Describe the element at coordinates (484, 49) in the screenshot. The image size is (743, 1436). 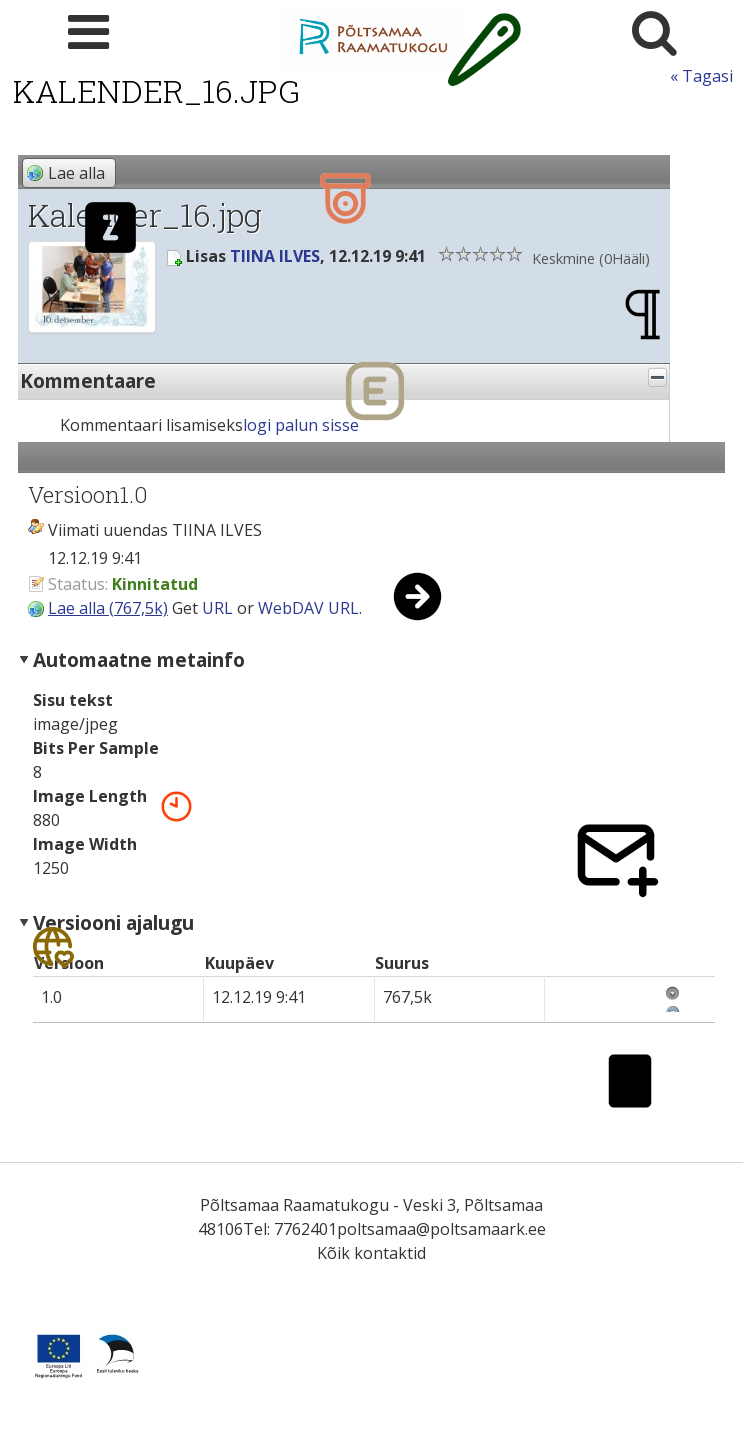
I see `access sewing or tailoring tools` at that location.